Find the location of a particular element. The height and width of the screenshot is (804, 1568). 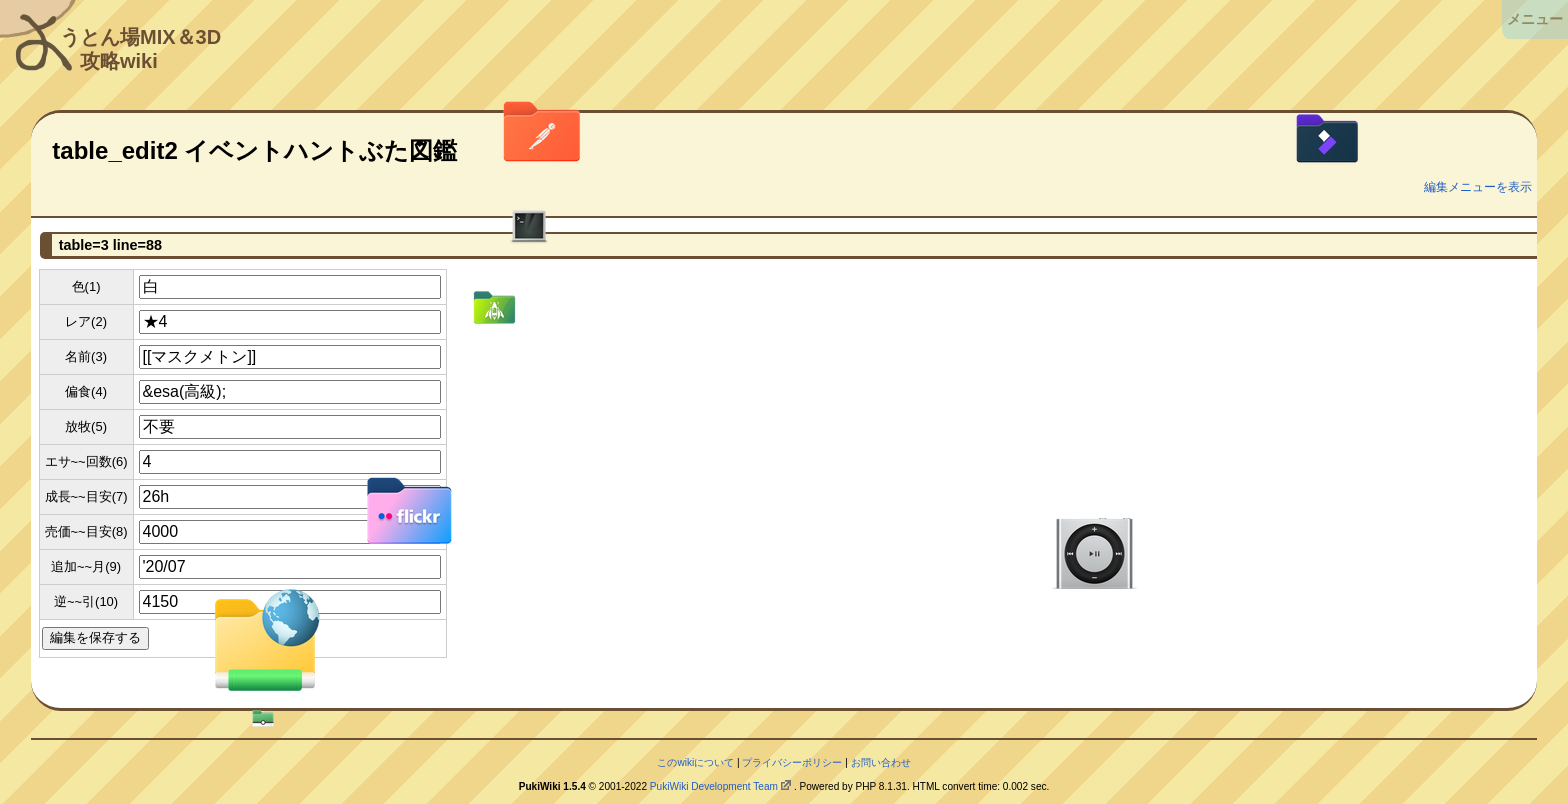

open the terminal application is located at coordinates (529, 225).